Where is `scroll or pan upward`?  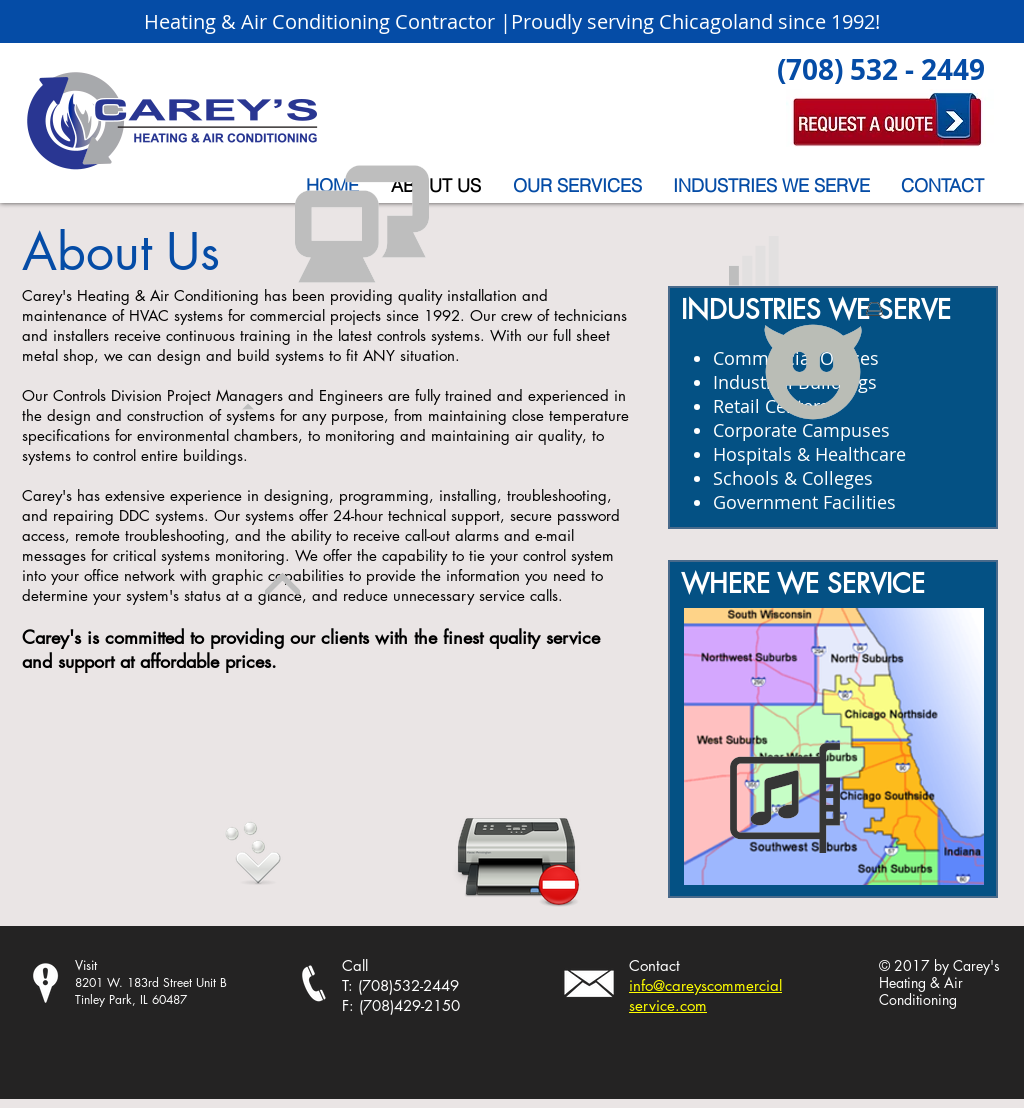 scroll or pan upward is located at coordinates (248, 407).